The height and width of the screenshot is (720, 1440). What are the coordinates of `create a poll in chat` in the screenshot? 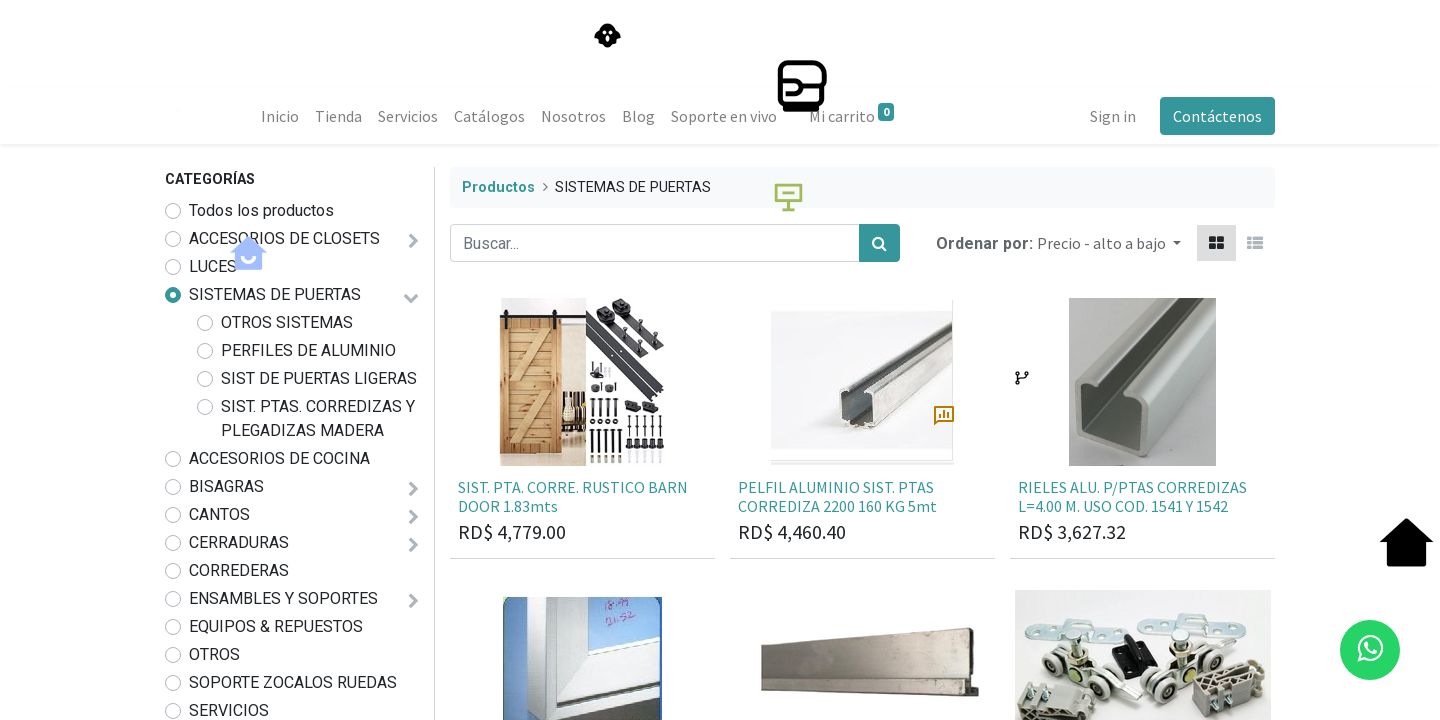 It's located at (944, 415).